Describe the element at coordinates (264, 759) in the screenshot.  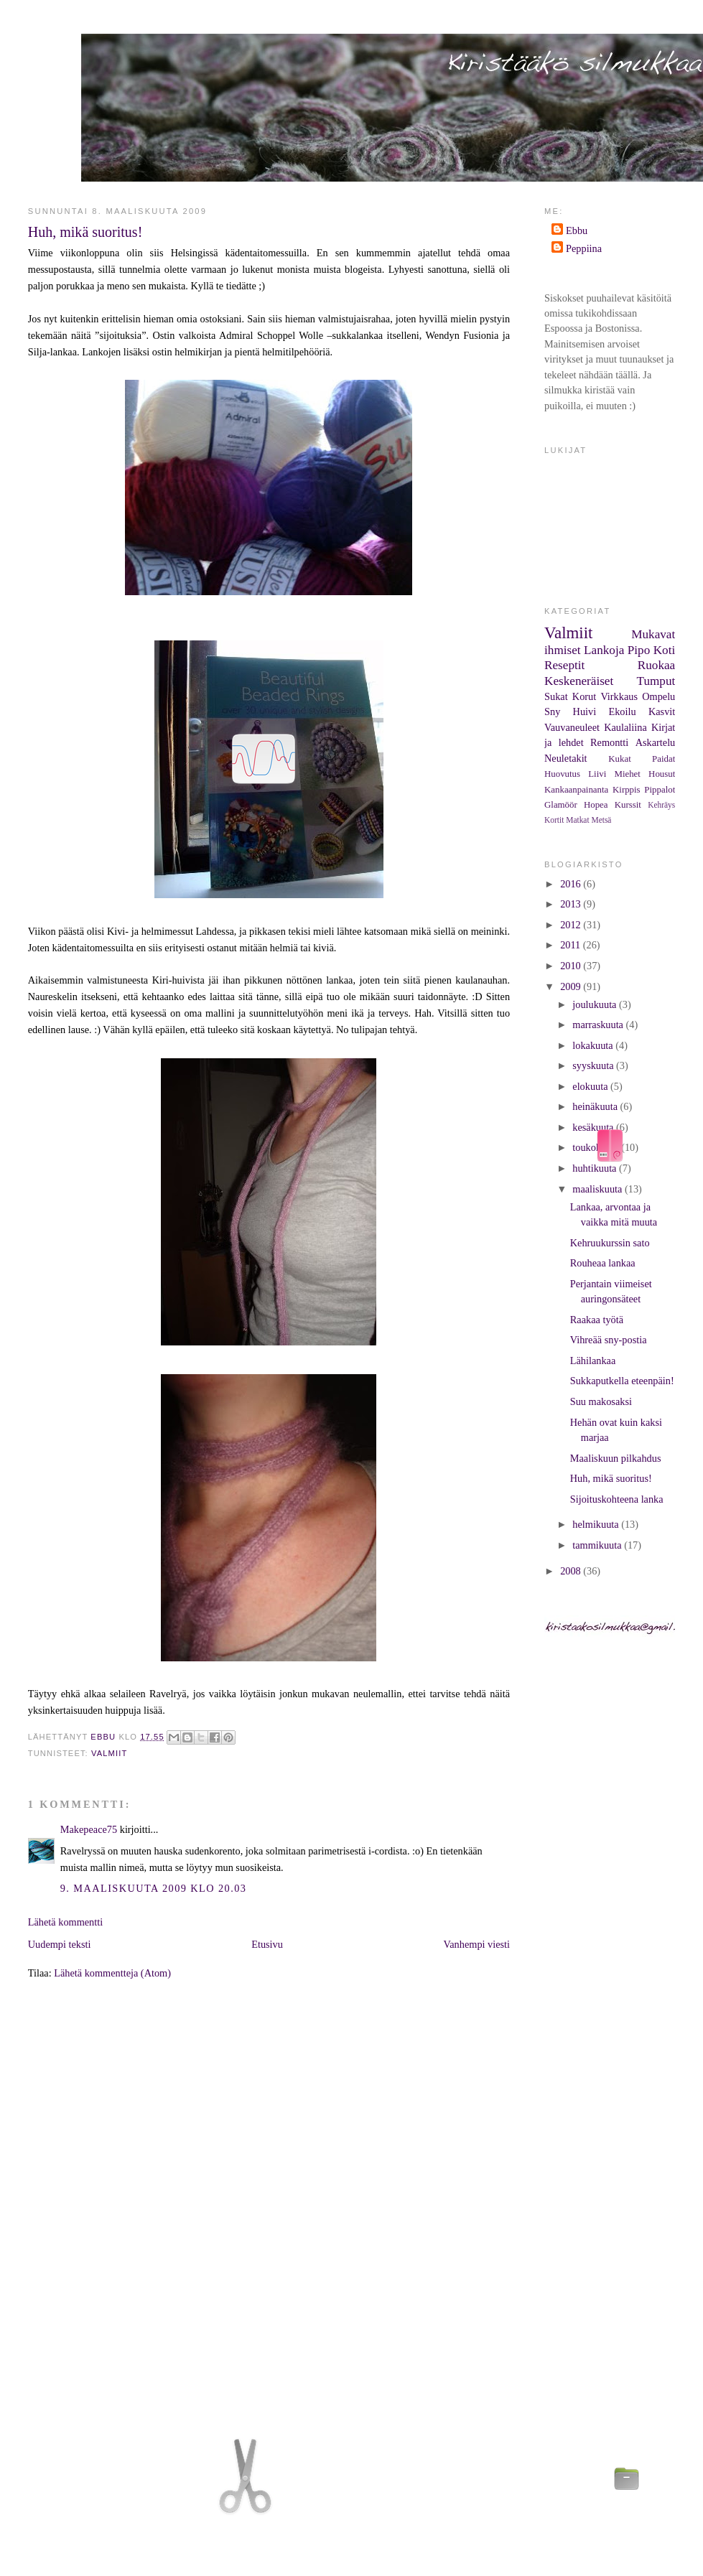
I see `open power statistics app` at that location.